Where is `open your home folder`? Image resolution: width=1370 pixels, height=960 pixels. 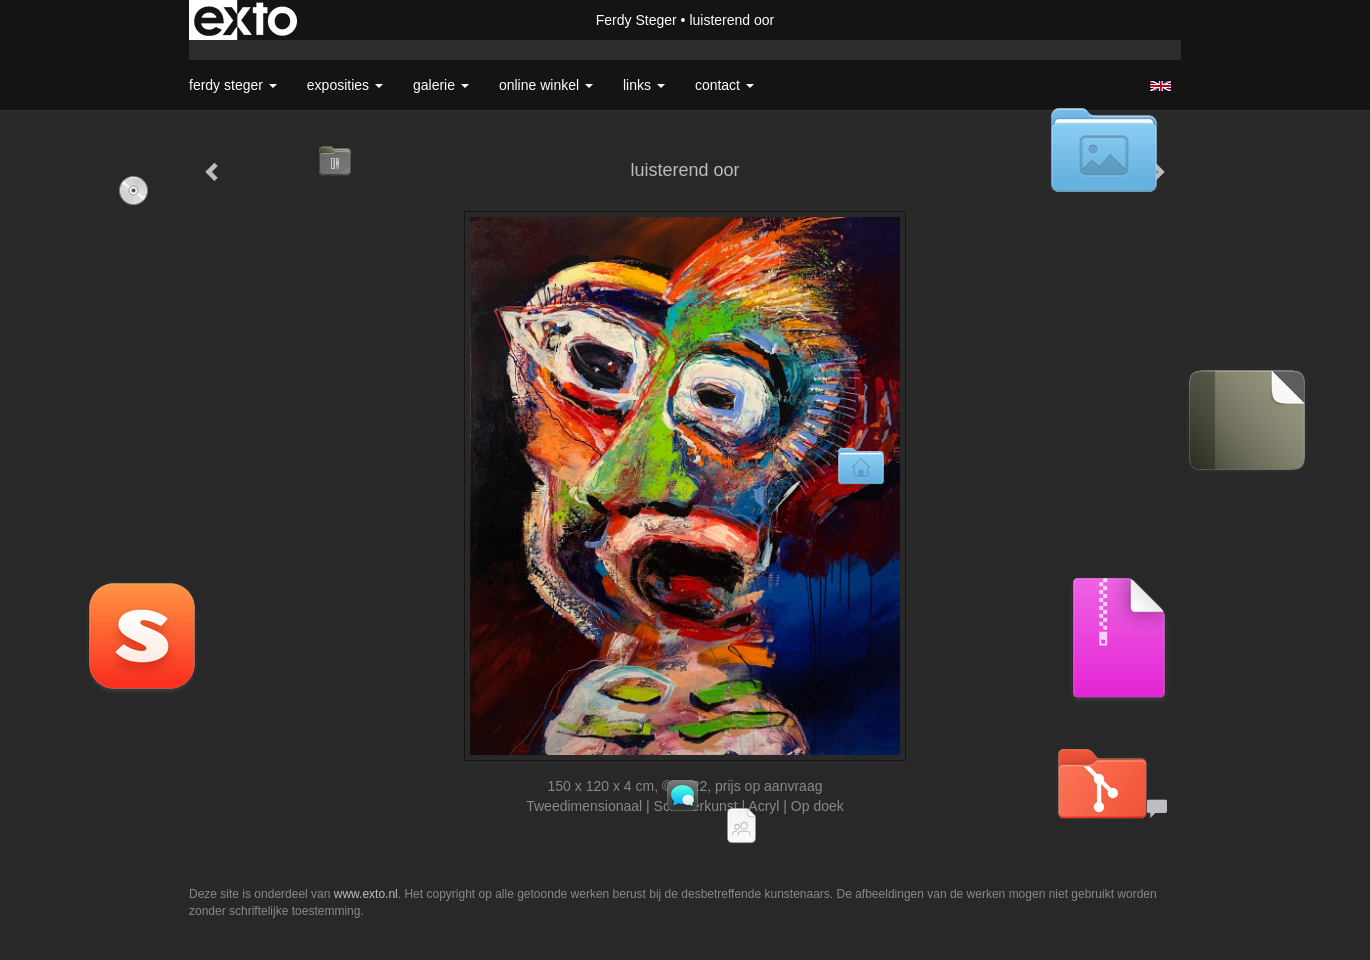
open your home folder is located at coordinates (861, 466).